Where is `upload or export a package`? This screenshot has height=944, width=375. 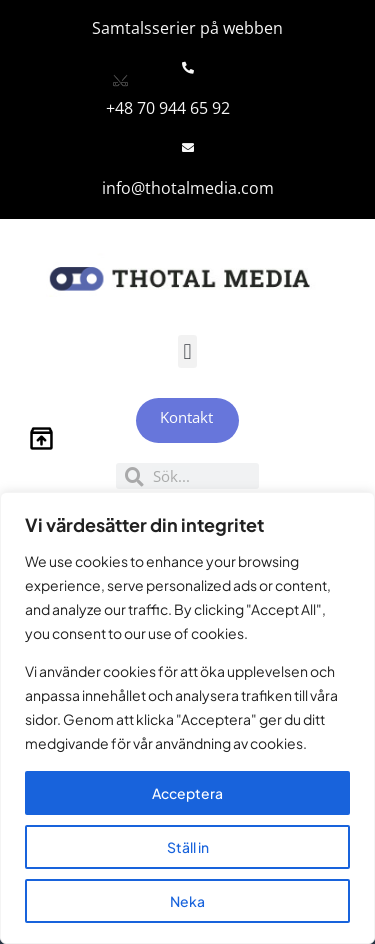
upload or export a package is located at coordinates (41, 438).